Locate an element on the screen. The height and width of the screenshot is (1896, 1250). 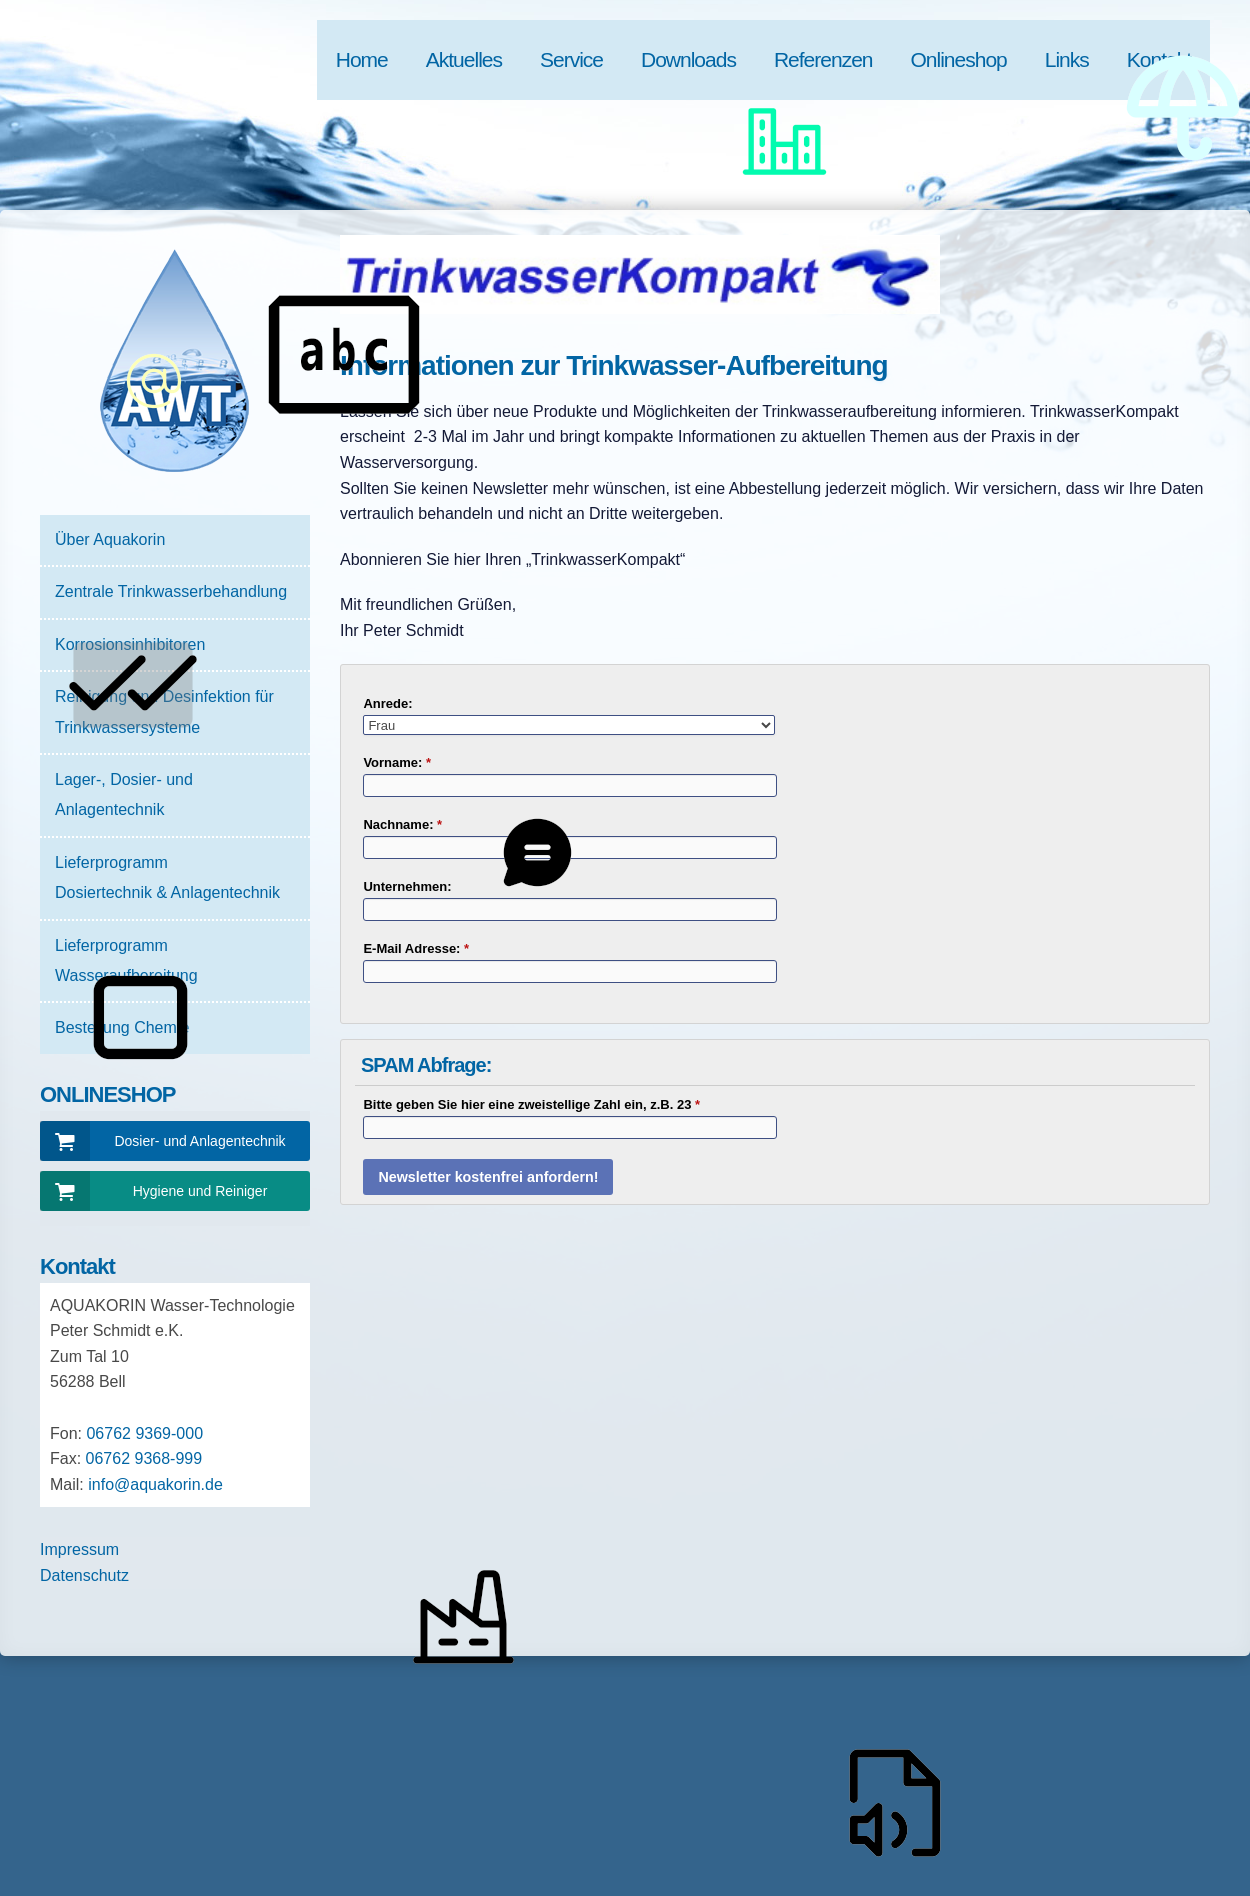
indicates a string variable or text data type is located at coordinates (344, 360).